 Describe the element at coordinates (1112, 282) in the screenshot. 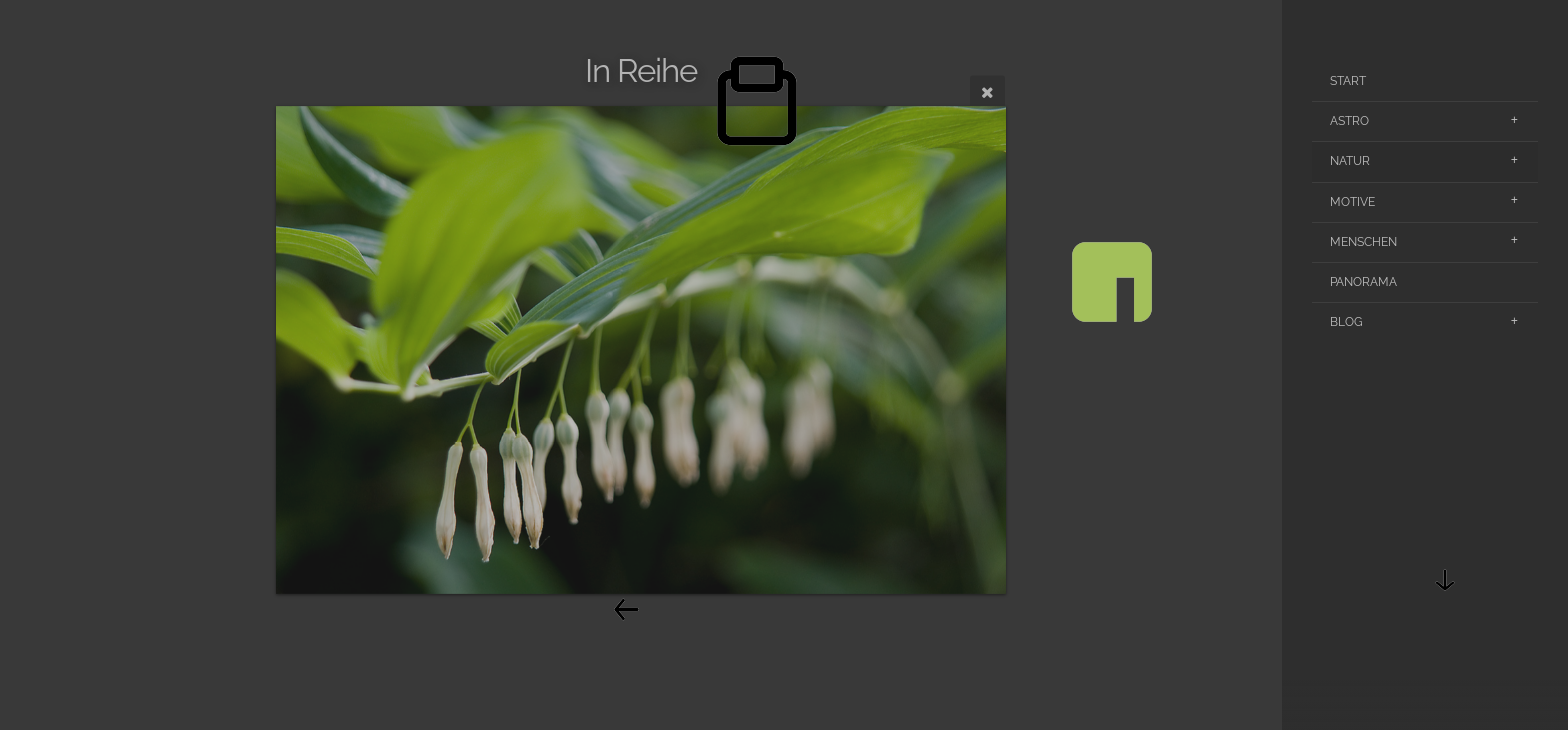

I see `npm package manager logo` at that location.